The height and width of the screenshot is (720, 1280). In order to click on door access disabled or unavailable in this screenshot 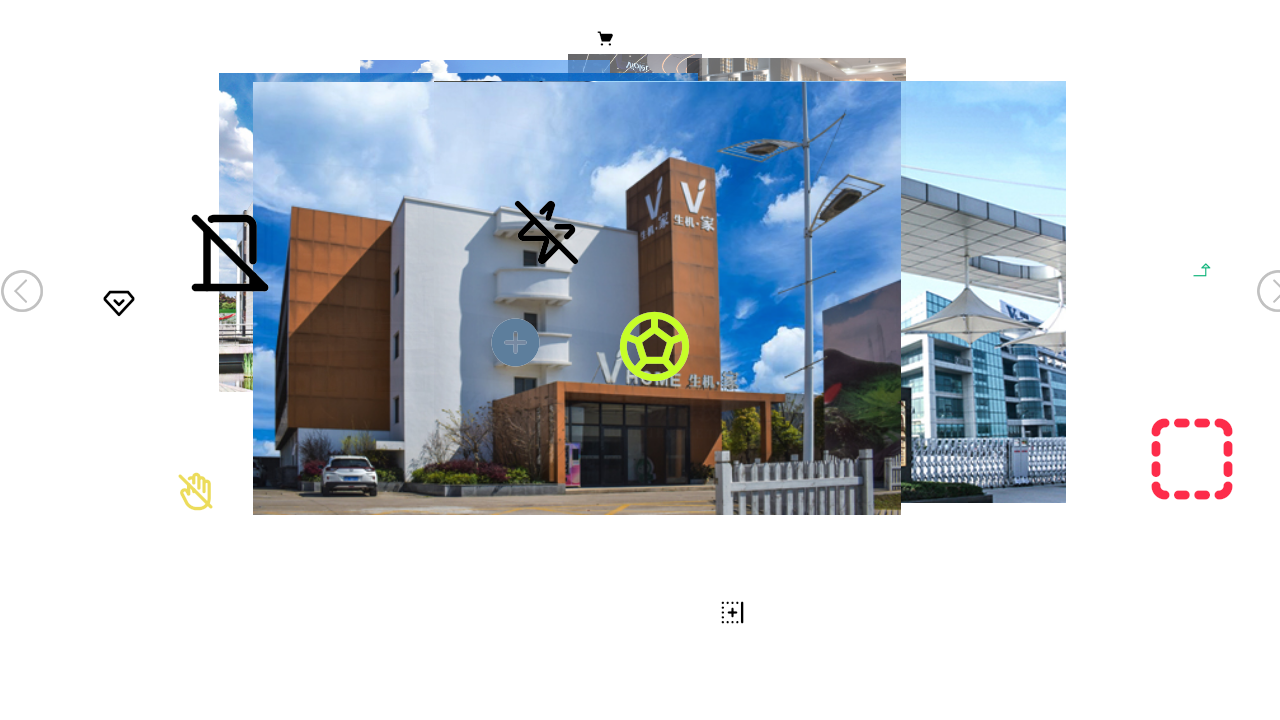, I will do `click(230, 253)`.